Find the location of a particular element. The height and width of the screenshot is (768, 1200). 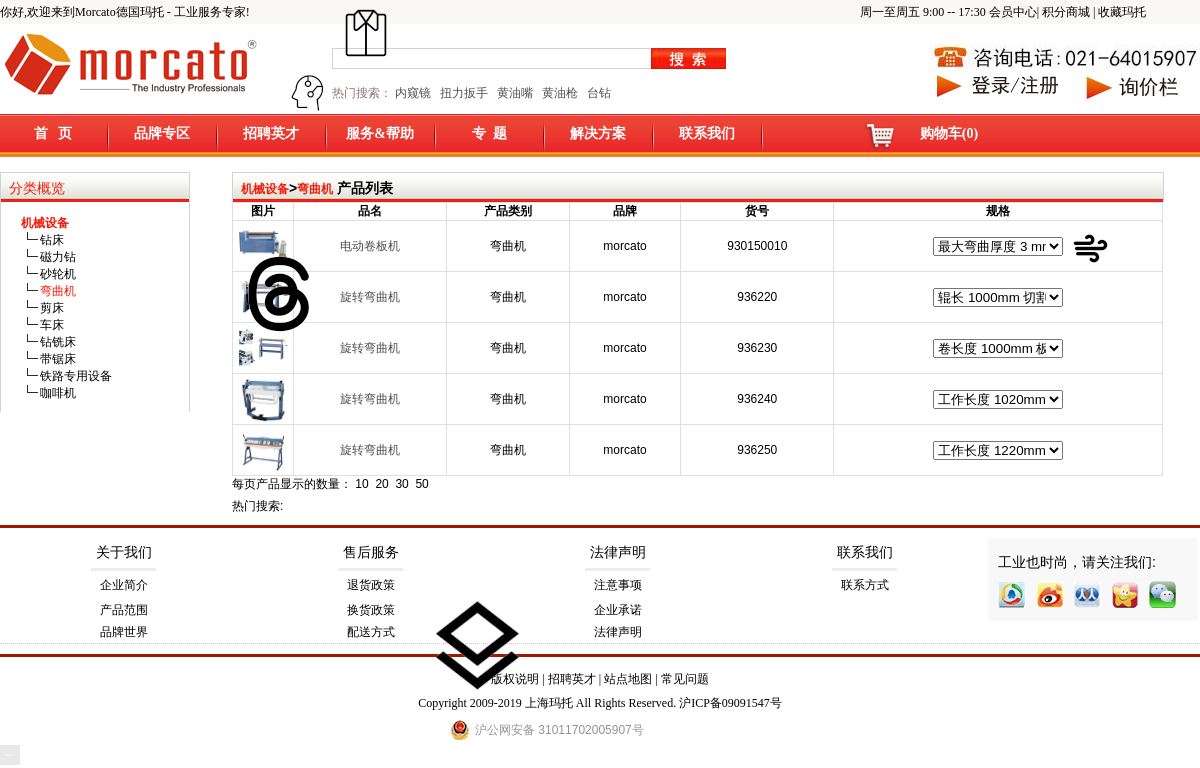

toggle map layers on or off is located at coordinates (477, 647).